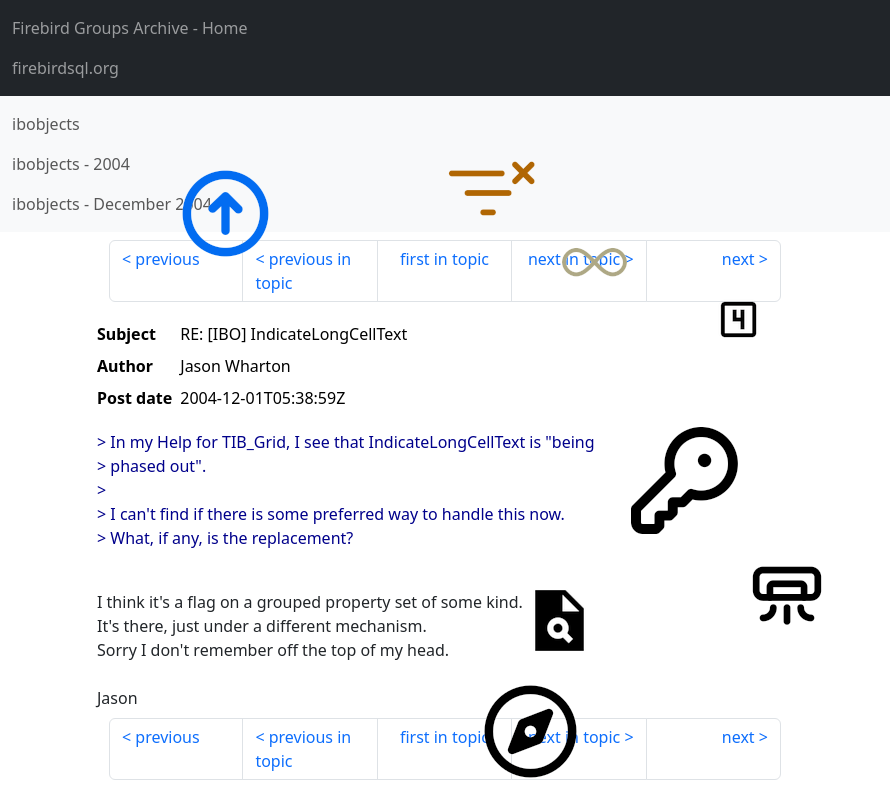  I want to click on clear all active filters, so click(492, 194).